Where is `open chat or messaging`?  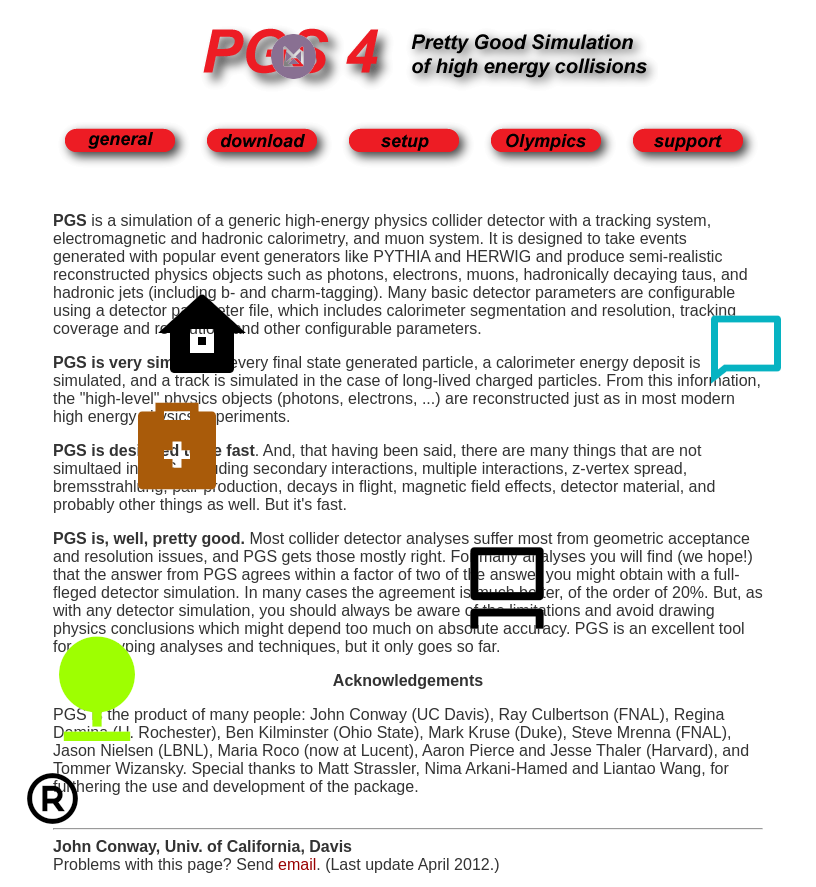
open chat or messaging is located at coordinates (746, 347).